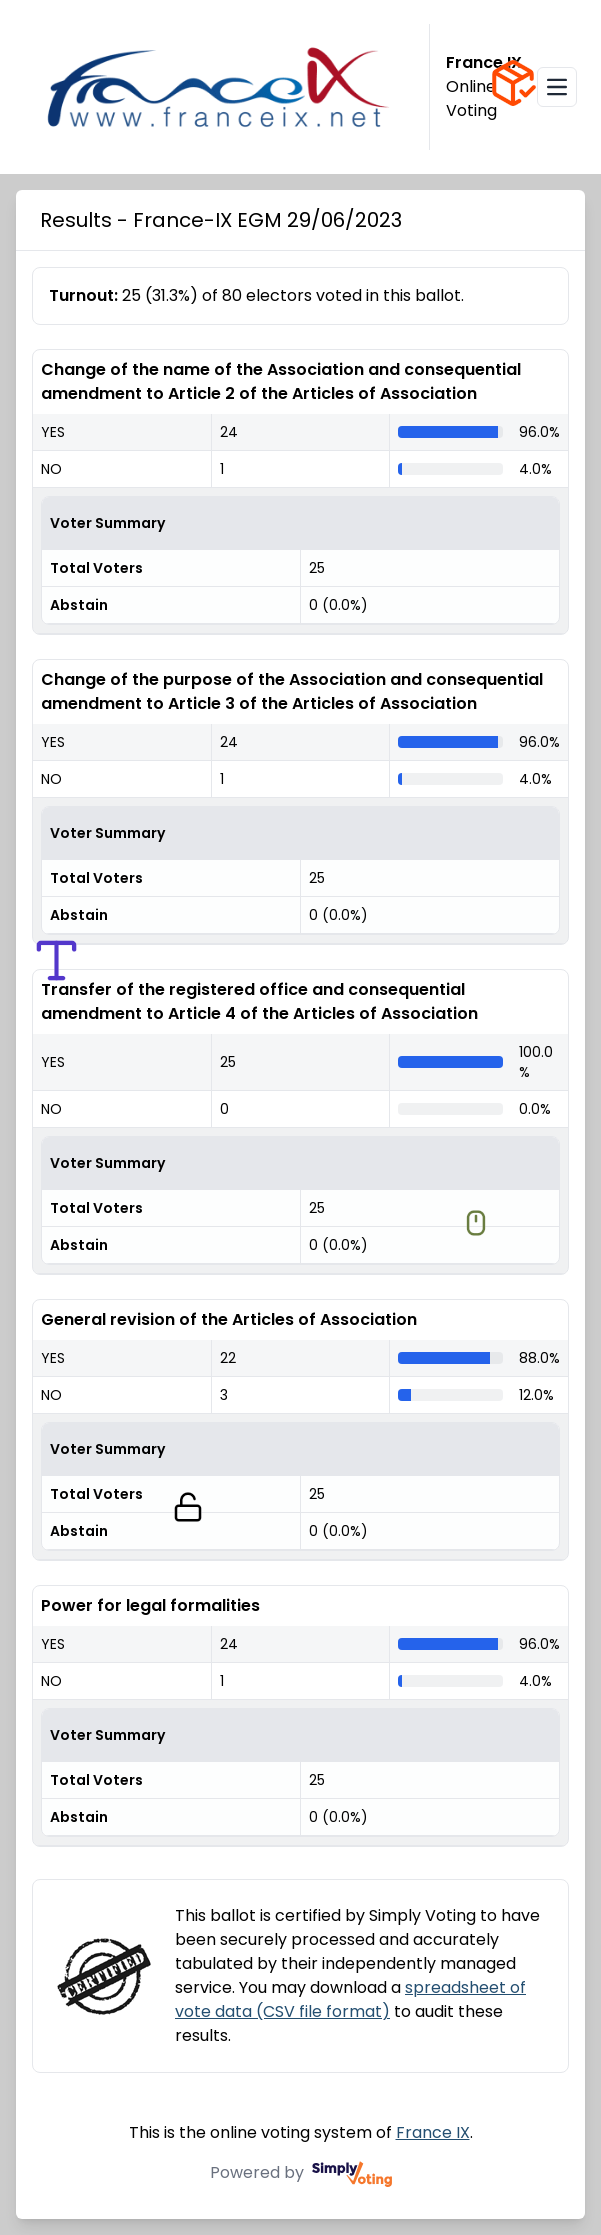  What do you see at coordinates (188, 1507) in the screenshot?
I see `unlocked or unsecured state` at bounding box center [188, 1507].